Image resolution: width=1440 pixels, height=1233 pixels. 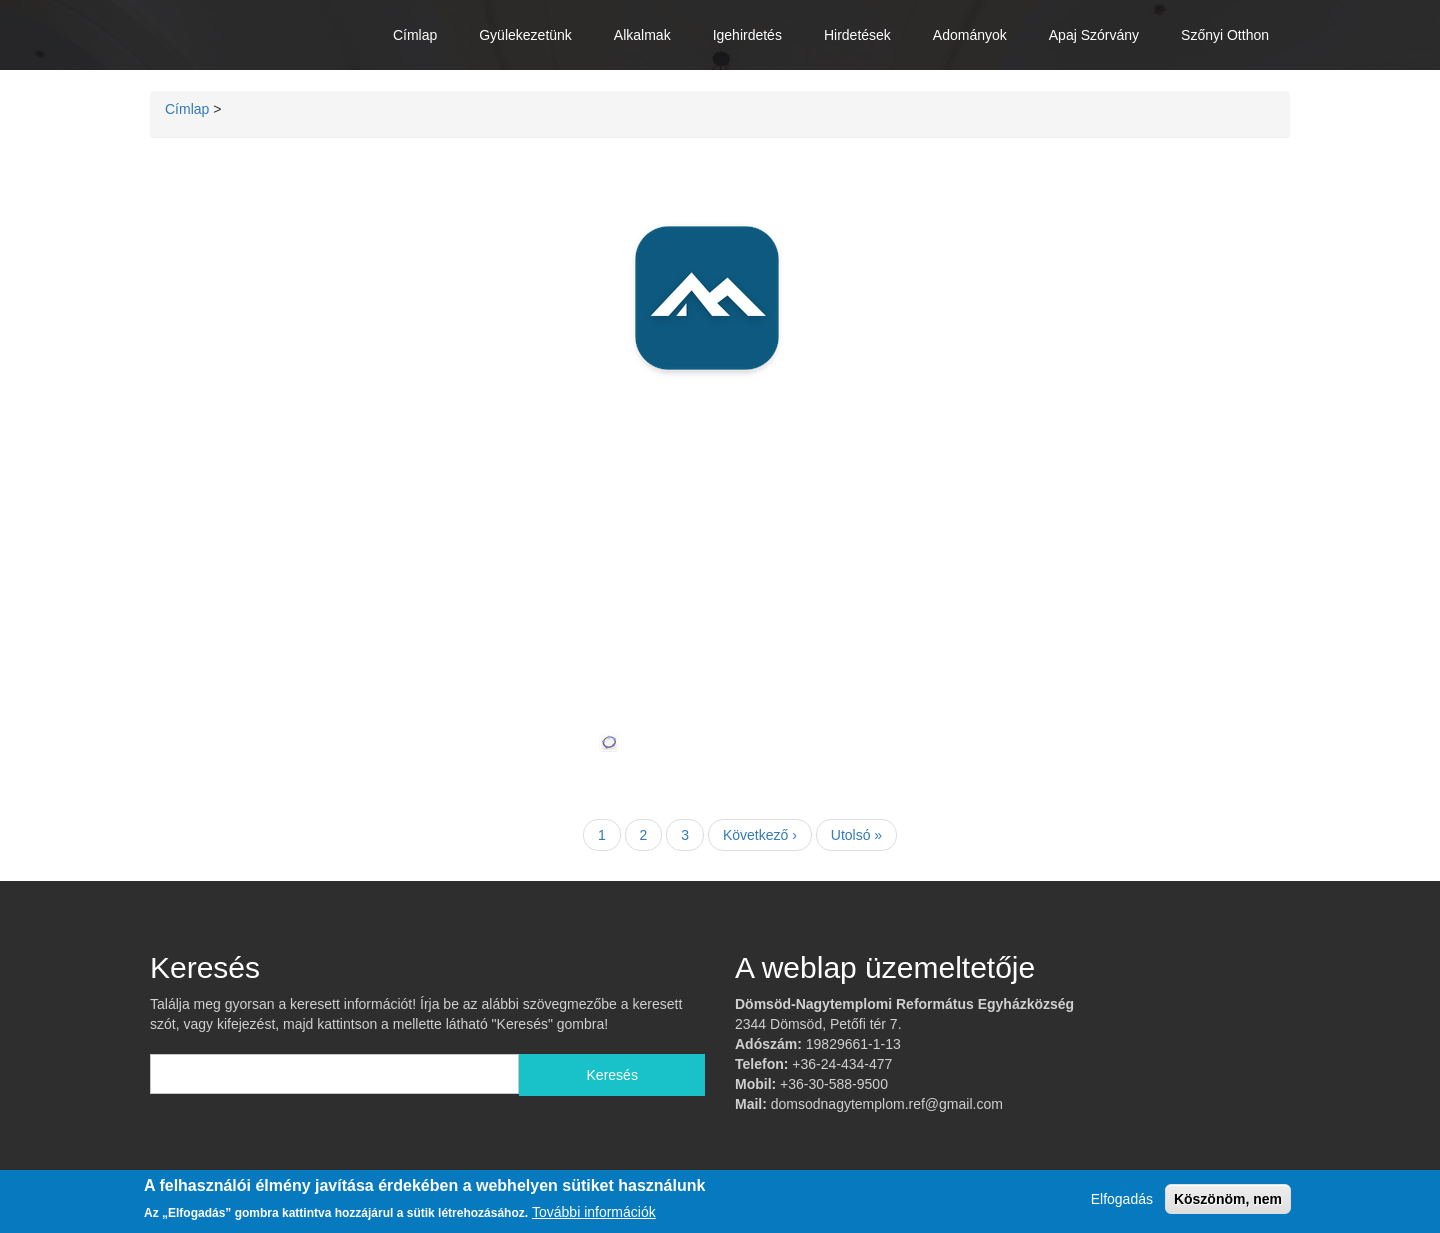 What do you see at coordinates (707, 298) in the screenshot?
I see `open alpine linux application` at bounding box center [707, 298].